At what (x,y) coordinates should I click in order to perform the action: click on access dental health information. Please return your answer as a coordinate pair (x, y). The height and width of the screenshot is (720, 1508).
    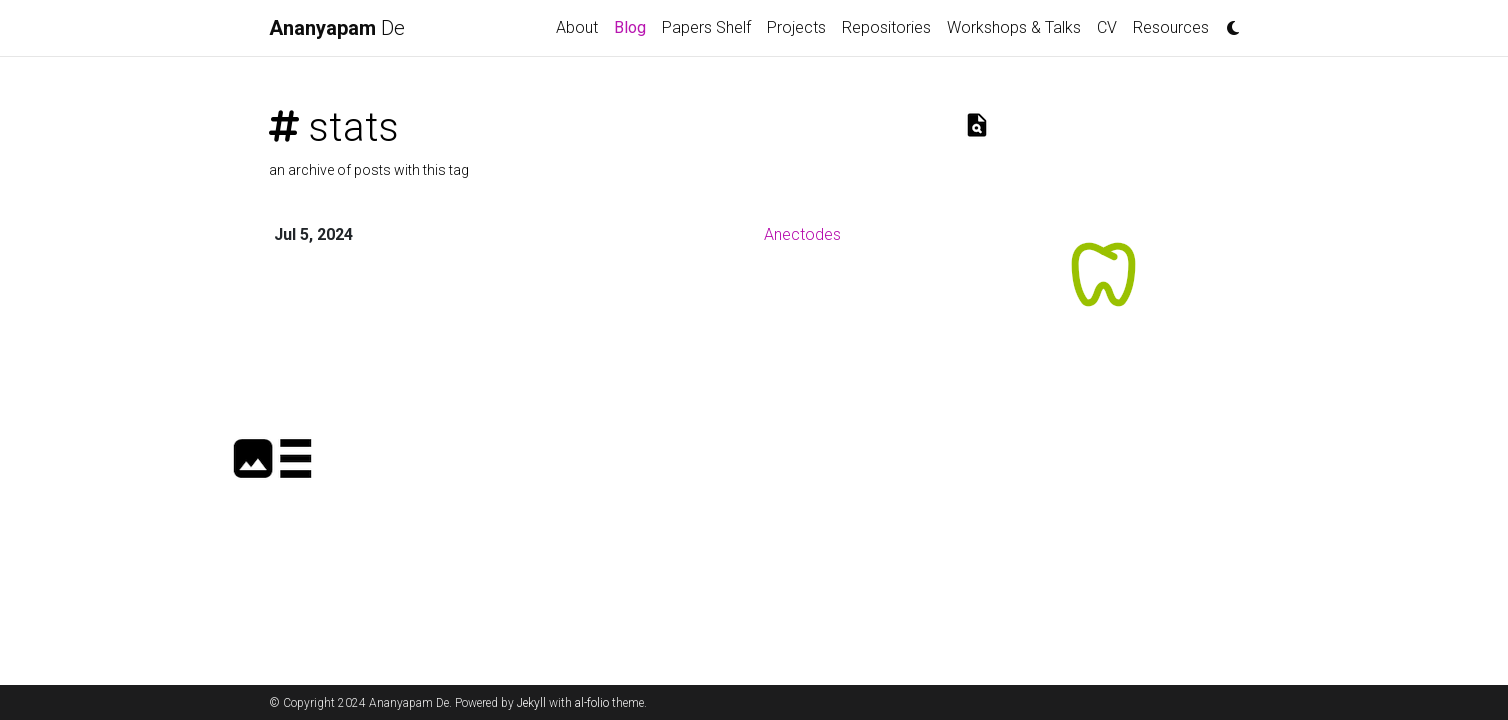
    Looking at the image, I should click on (1103, 274).